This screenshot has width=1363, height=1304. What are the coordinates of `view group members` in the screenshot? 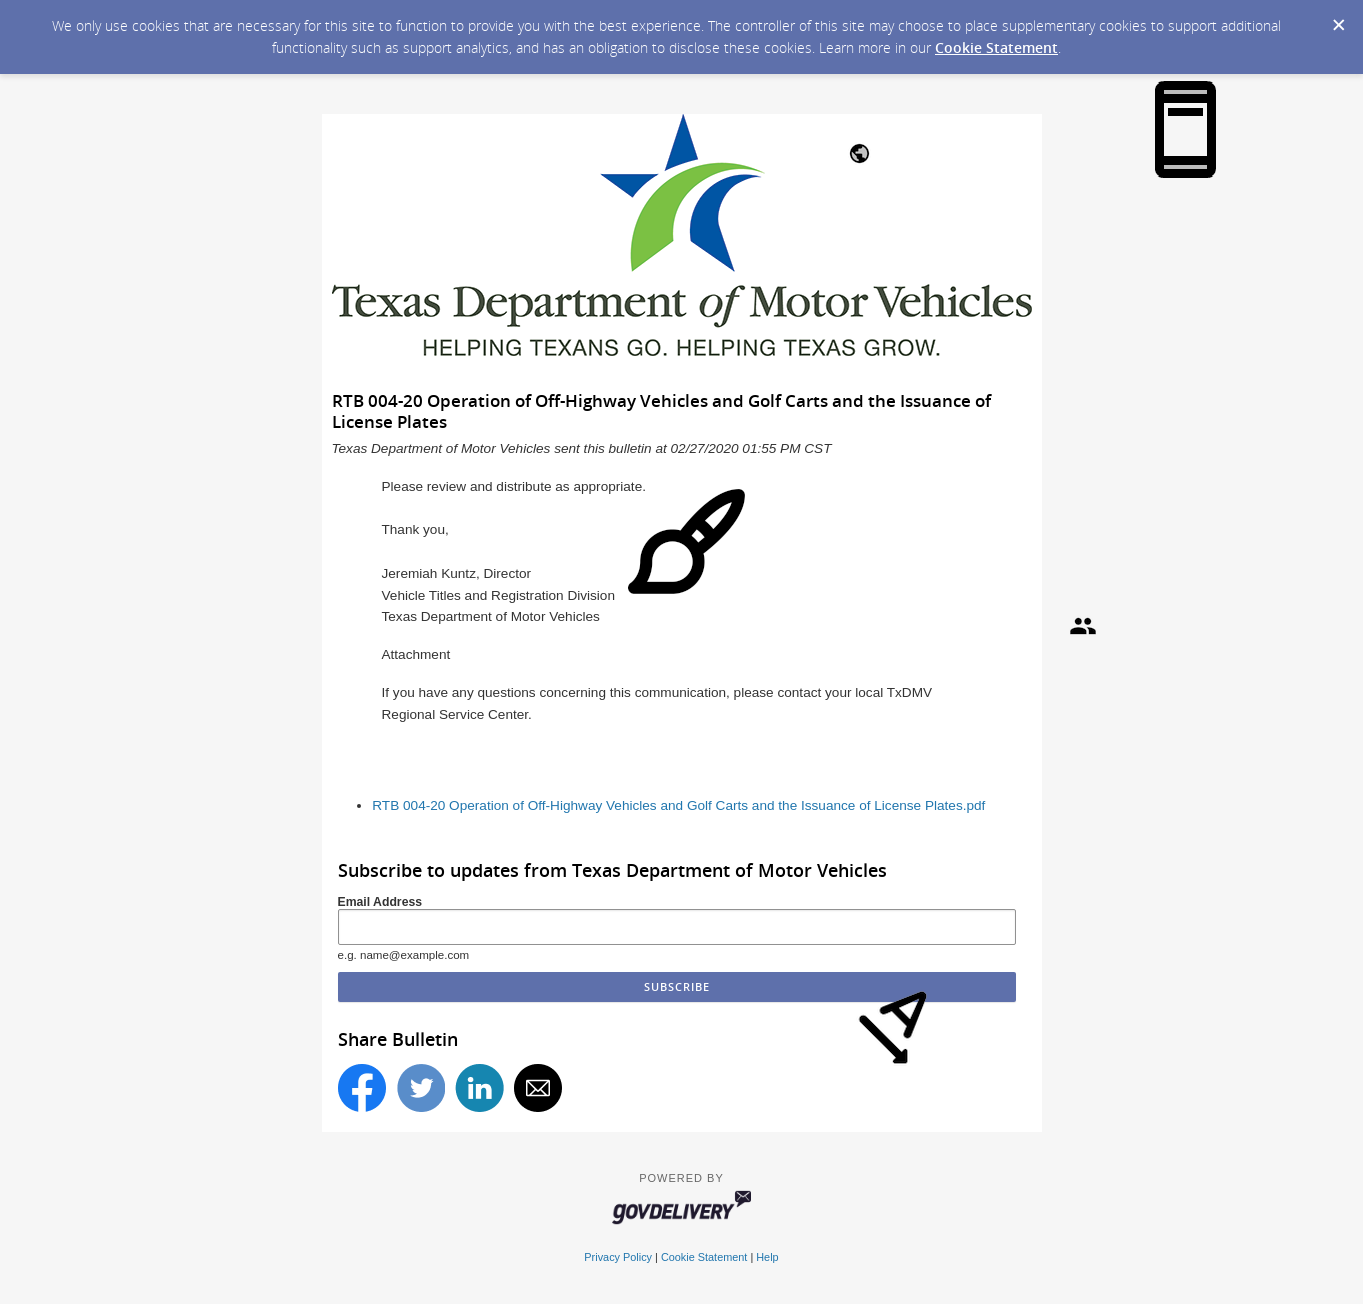 It's located at (1083, 626).